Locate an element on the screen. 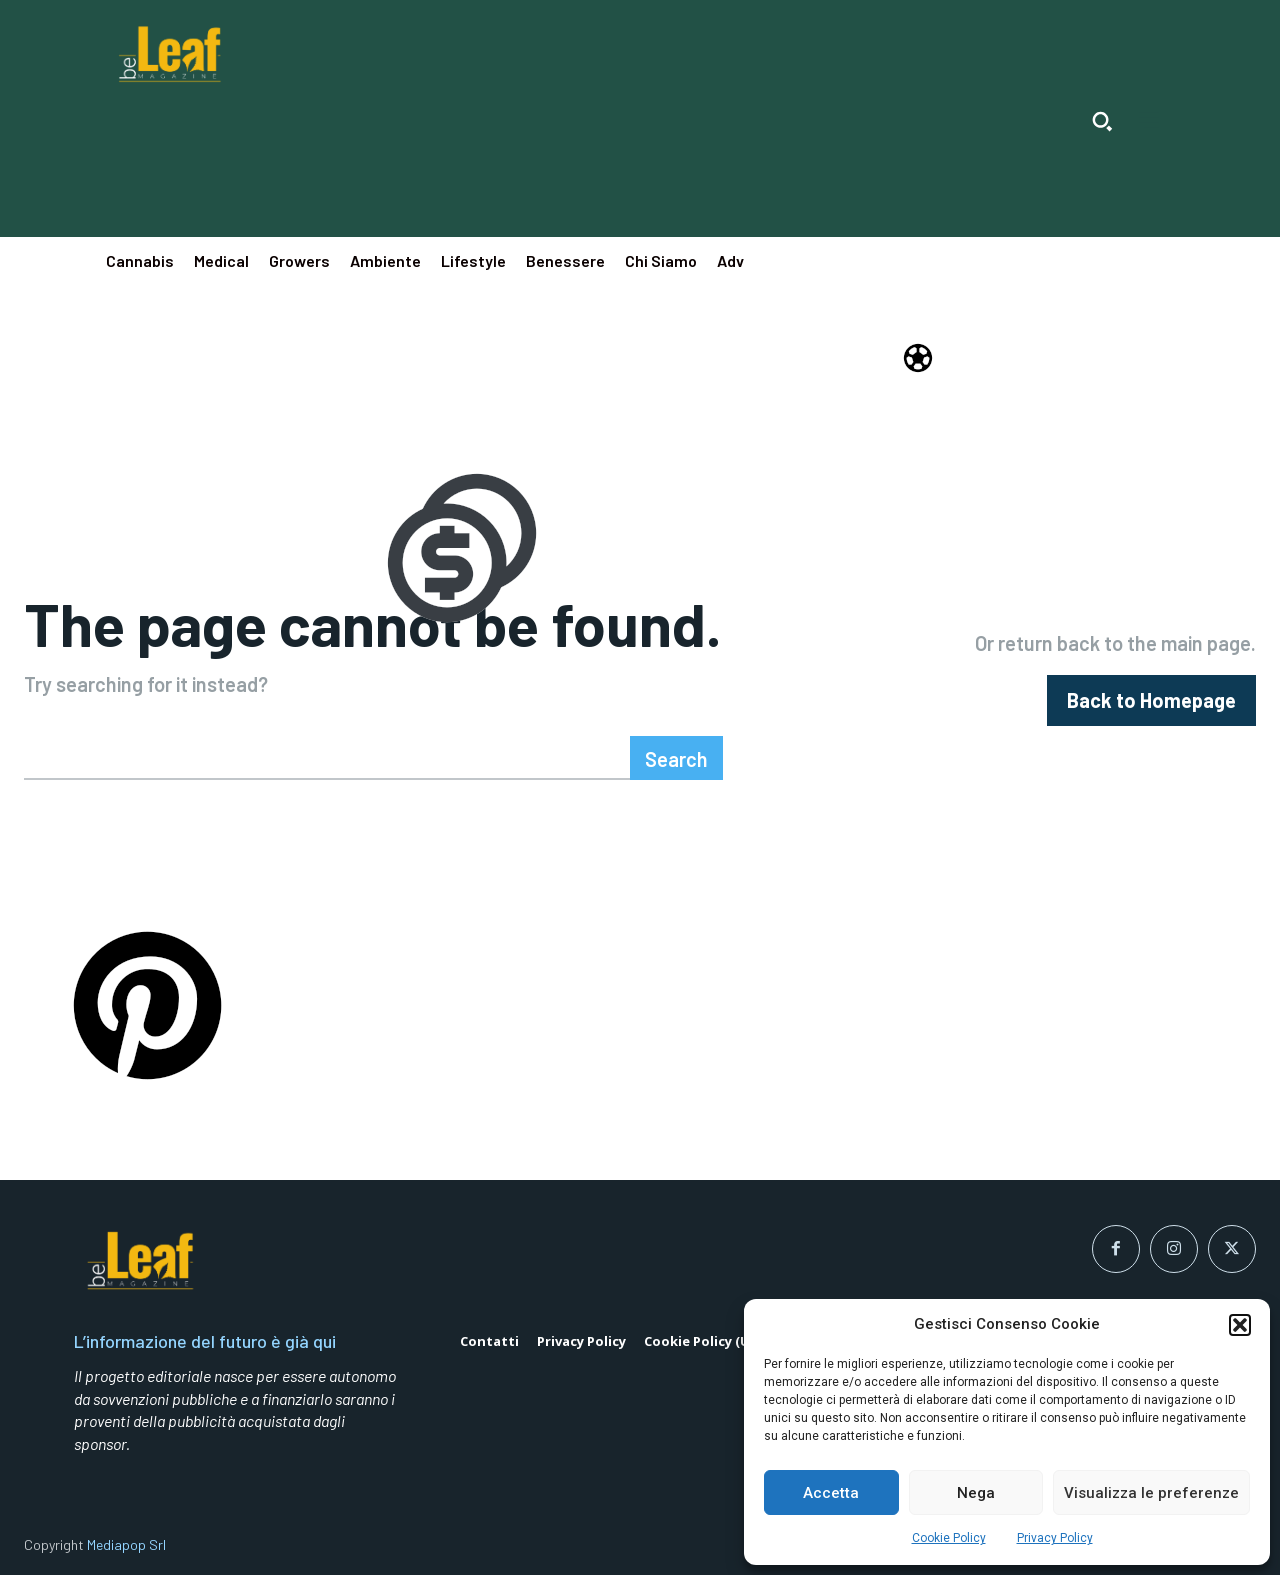  open Pinterest app is located at coordinates (147, 1005).